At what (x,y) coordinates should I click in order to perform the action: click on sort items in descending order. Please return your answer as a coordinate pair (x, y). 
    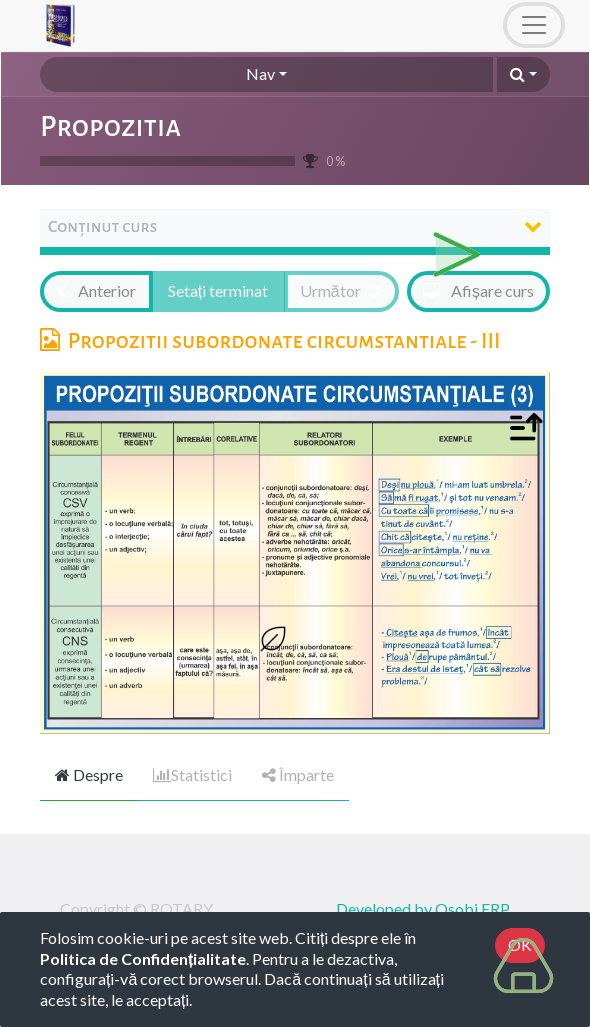
    Looking at the image, I should click on (525, 428).